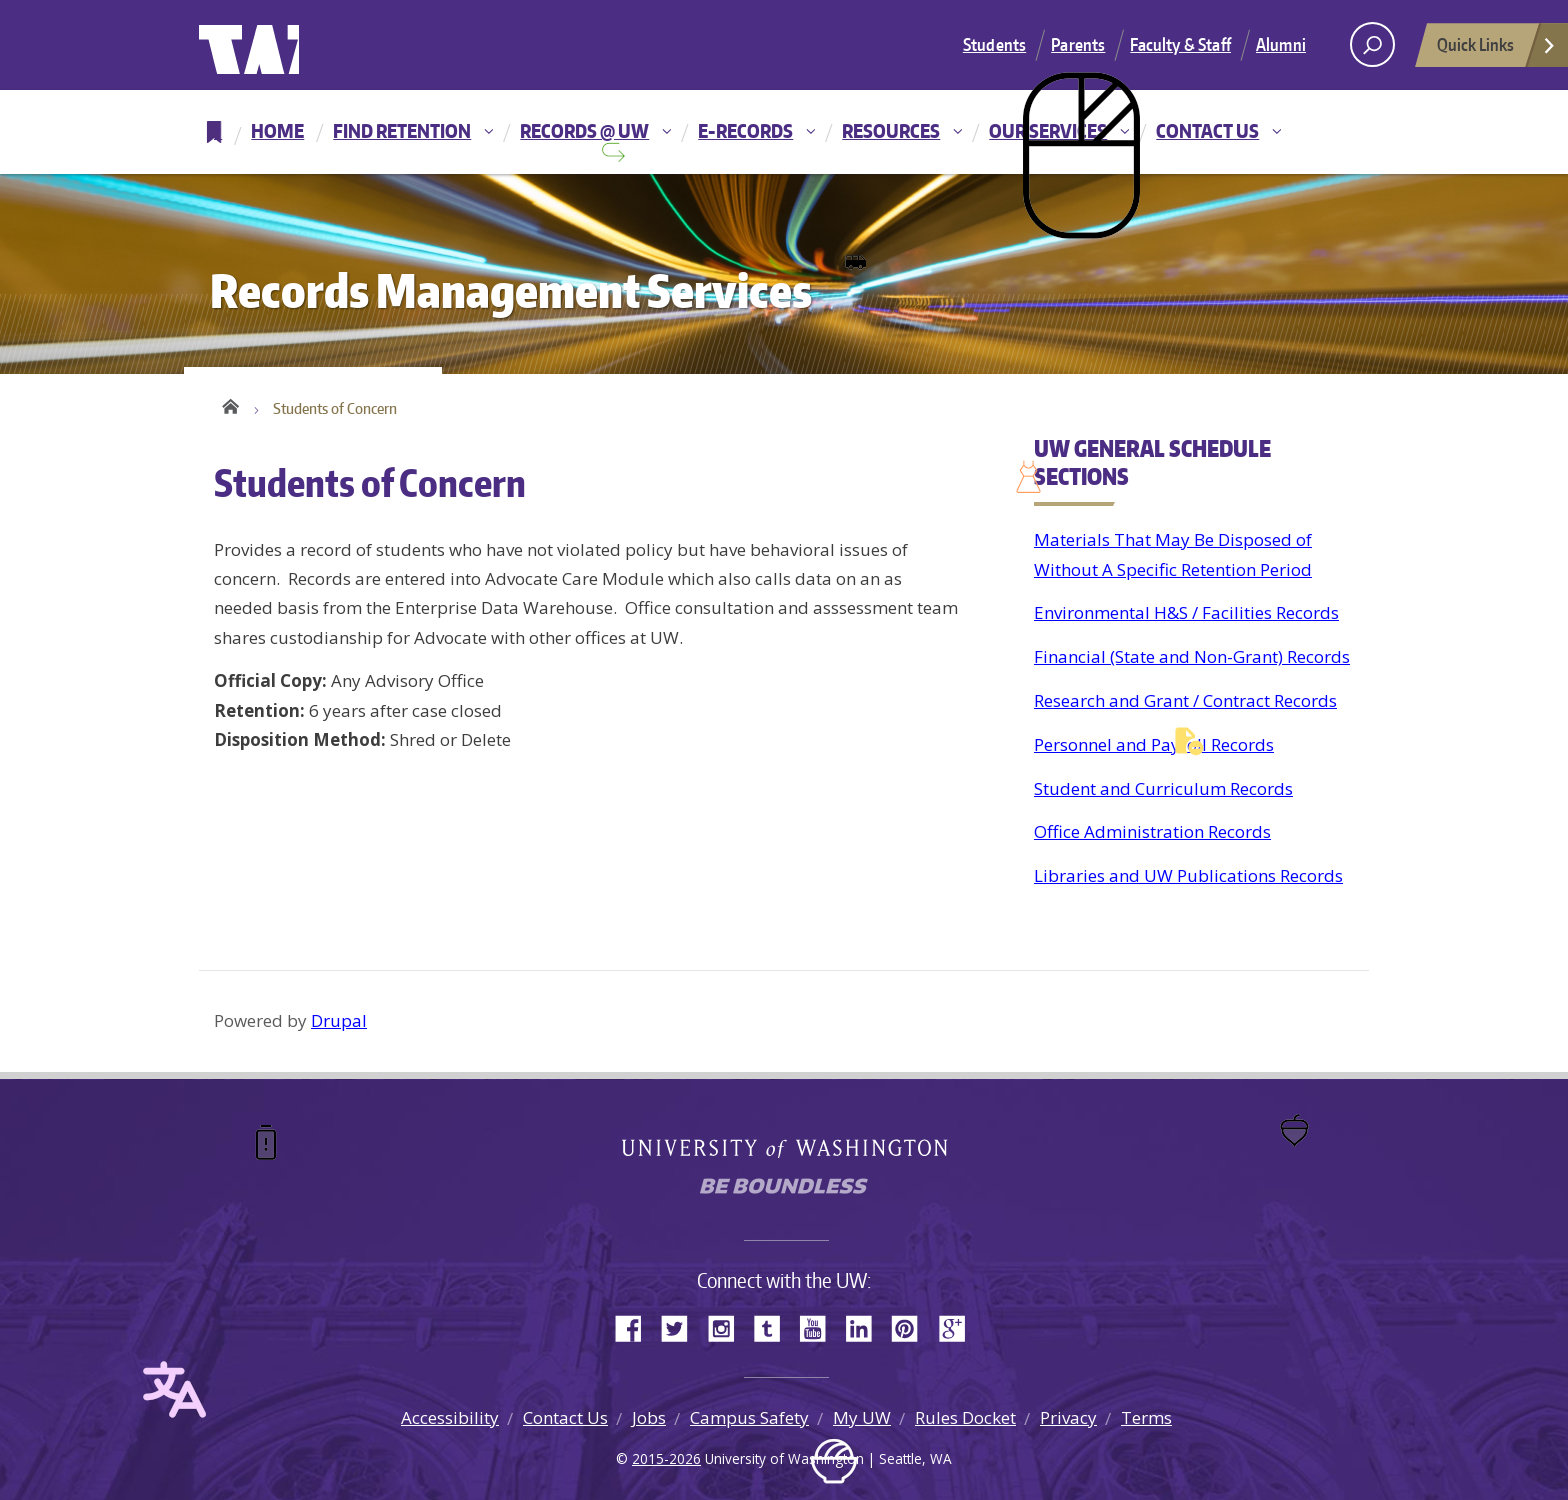  I want to click on track delivery or shipping status, so click(855, 262).